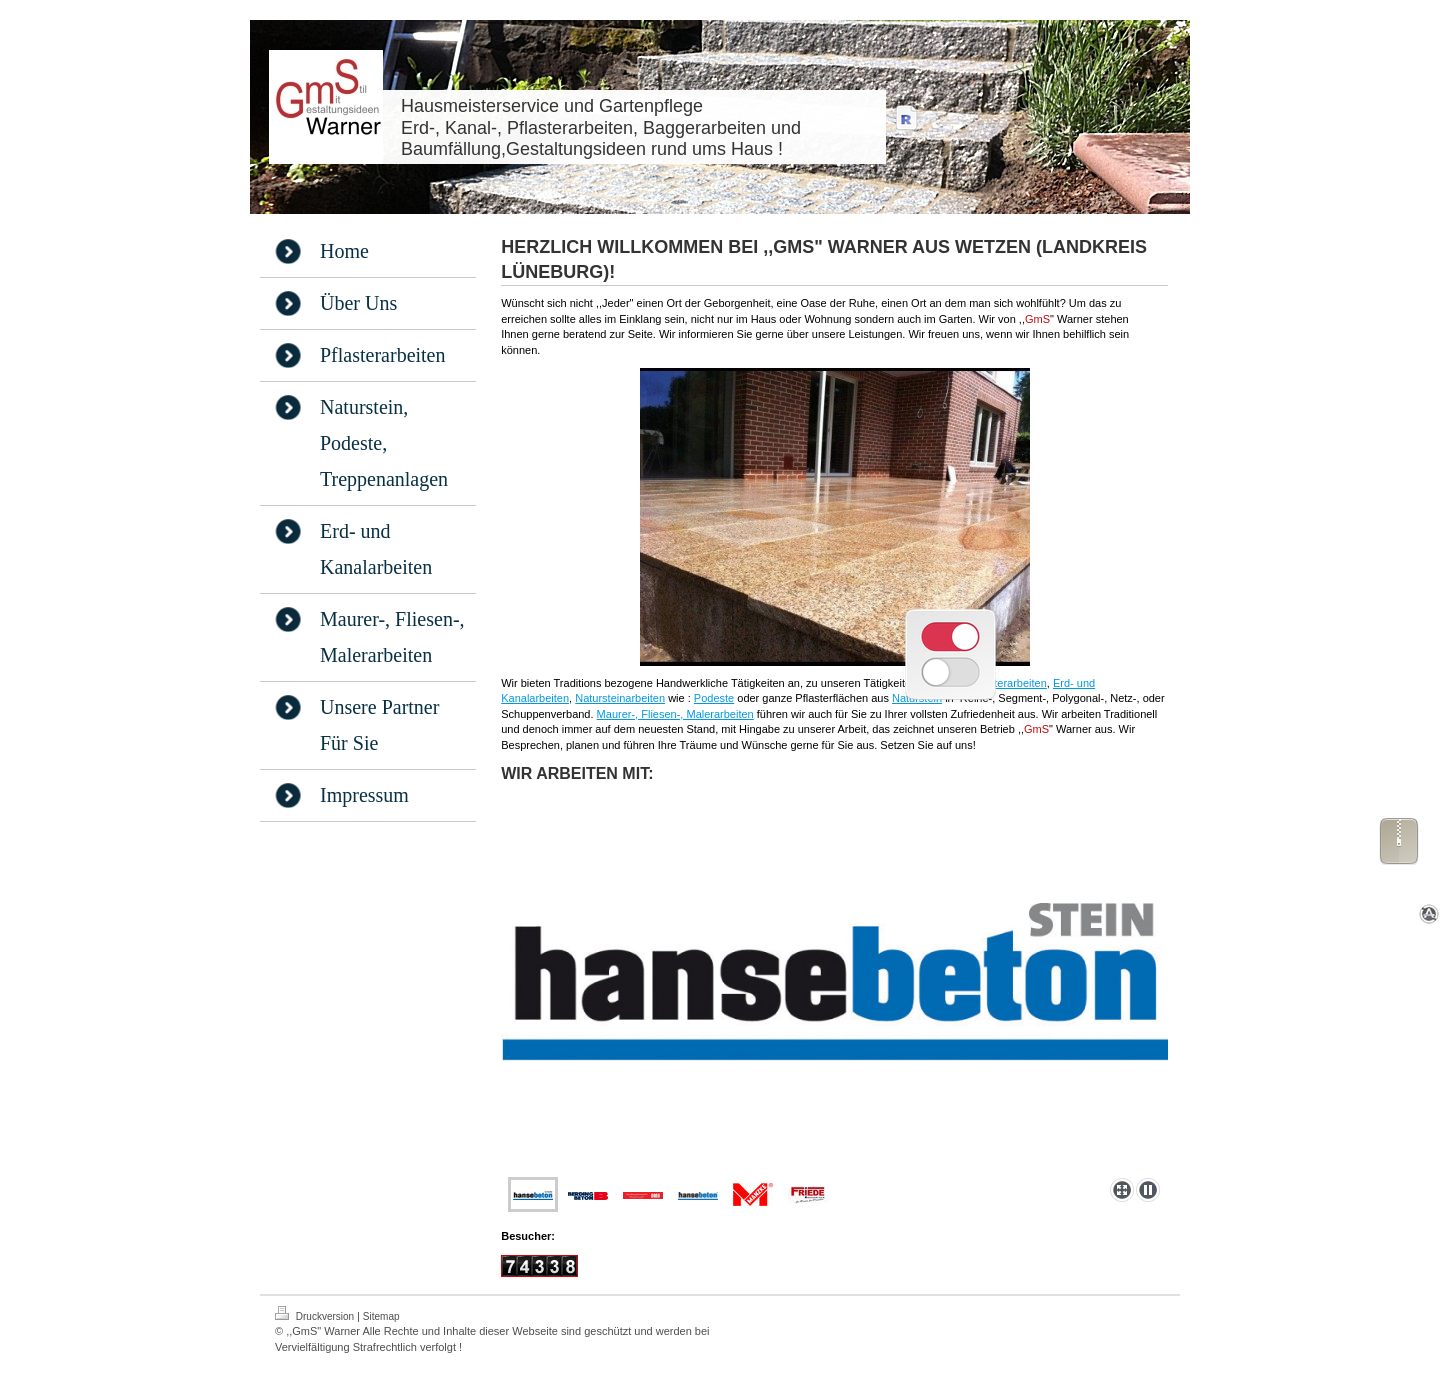 The image size is (1440, 1381). What do you see at coordinates (1399, 841) in the screenshot?
I see `open archive manager to compress or extract files` at bounding box center [1399, 841].